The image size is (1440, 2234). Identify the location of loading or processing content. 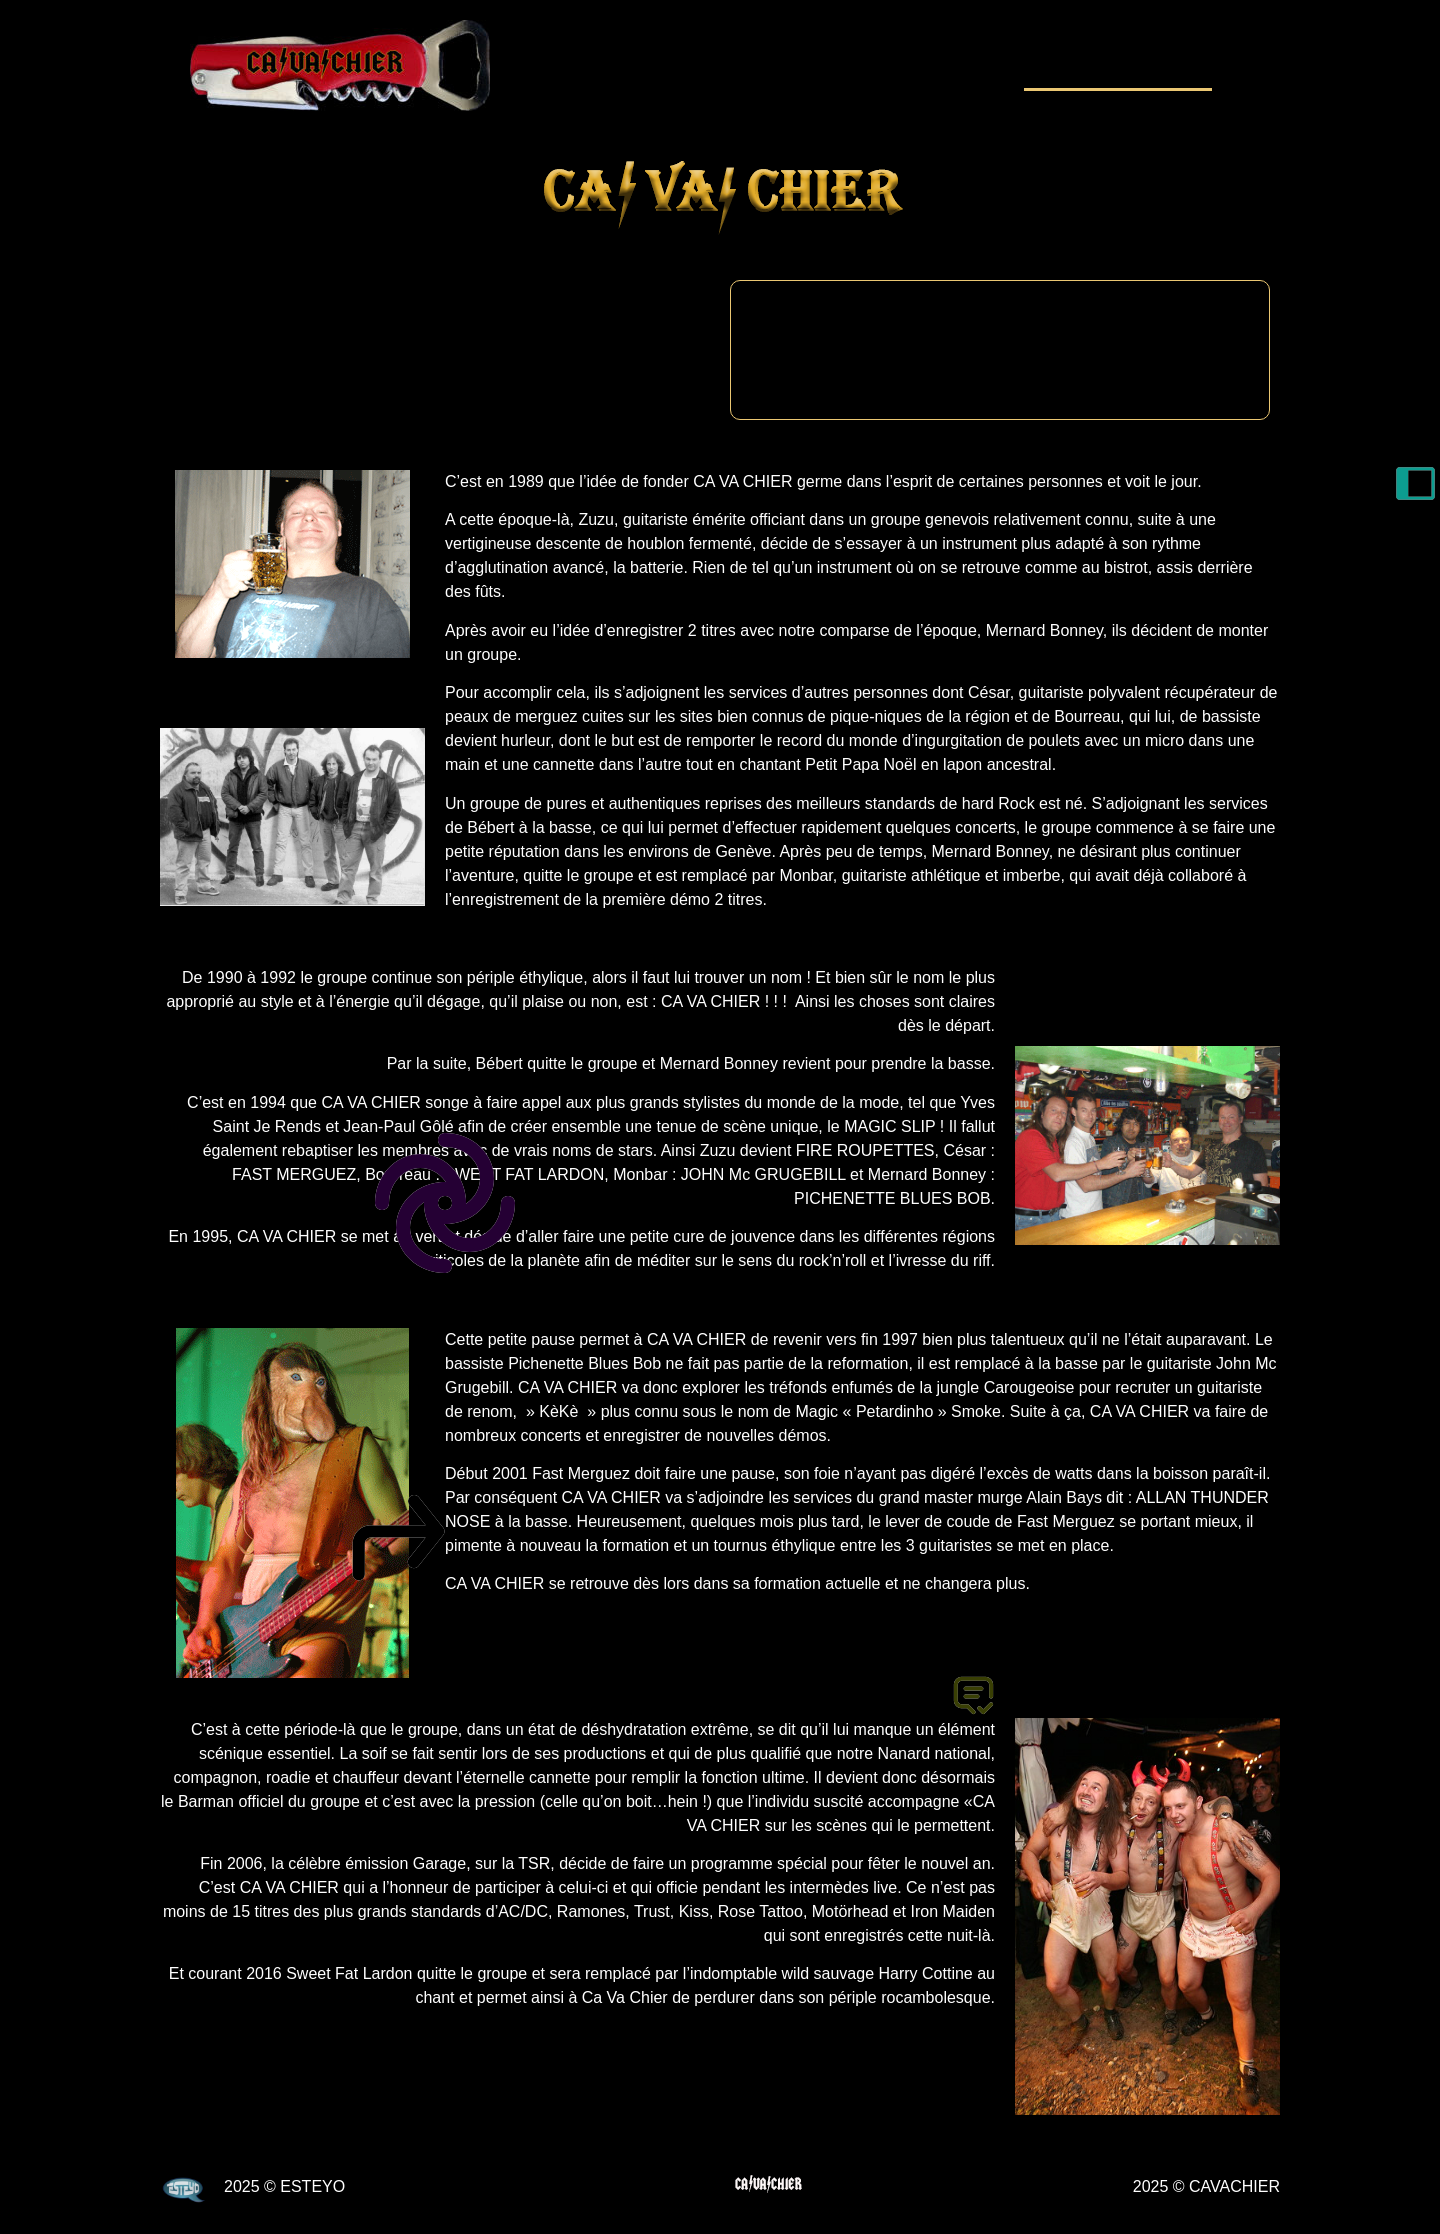
(445, 1203).